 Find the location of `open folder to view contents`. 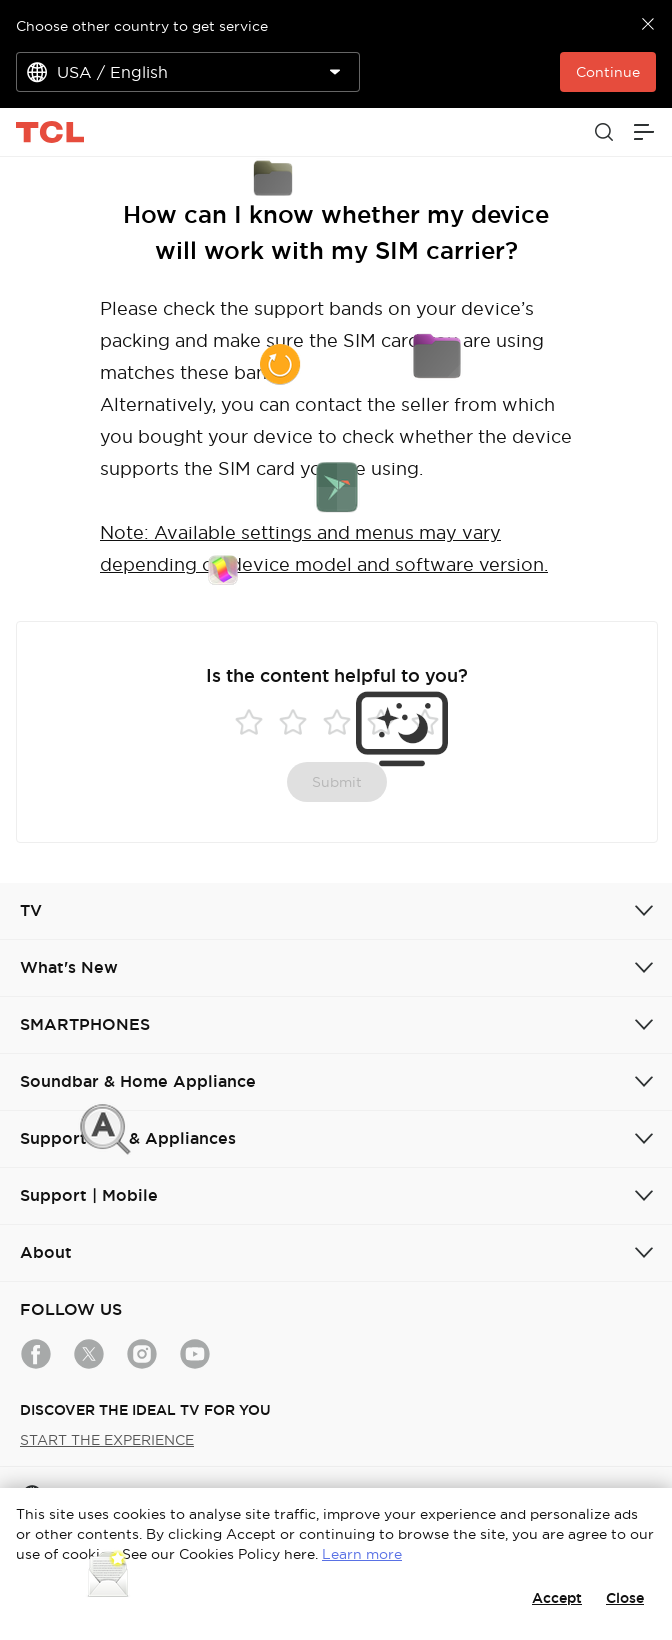

open folder to view contents is located at coordinates (437, 356).